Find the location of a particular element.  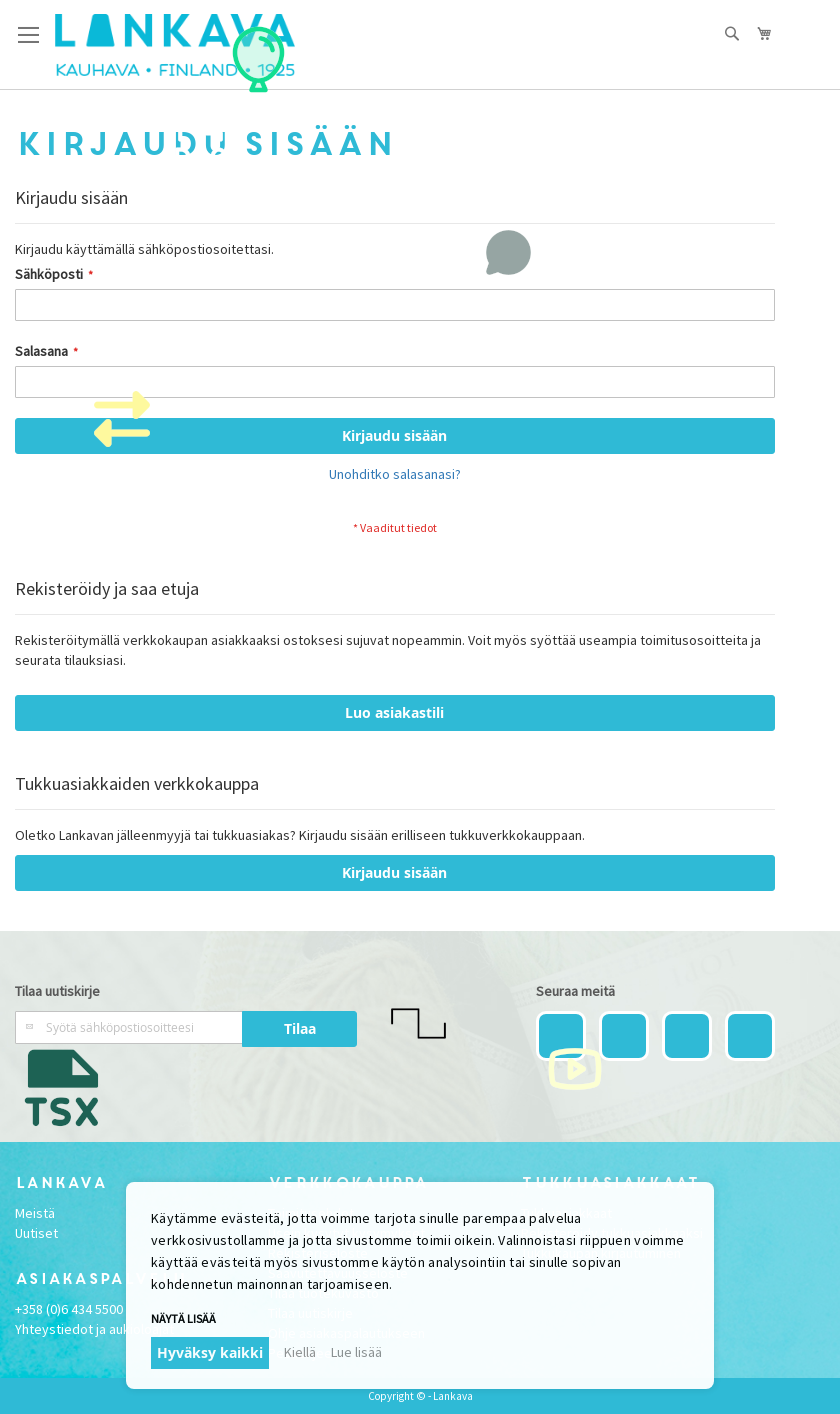

toggle square wave audio signal is located at coordinates (418, 1023).